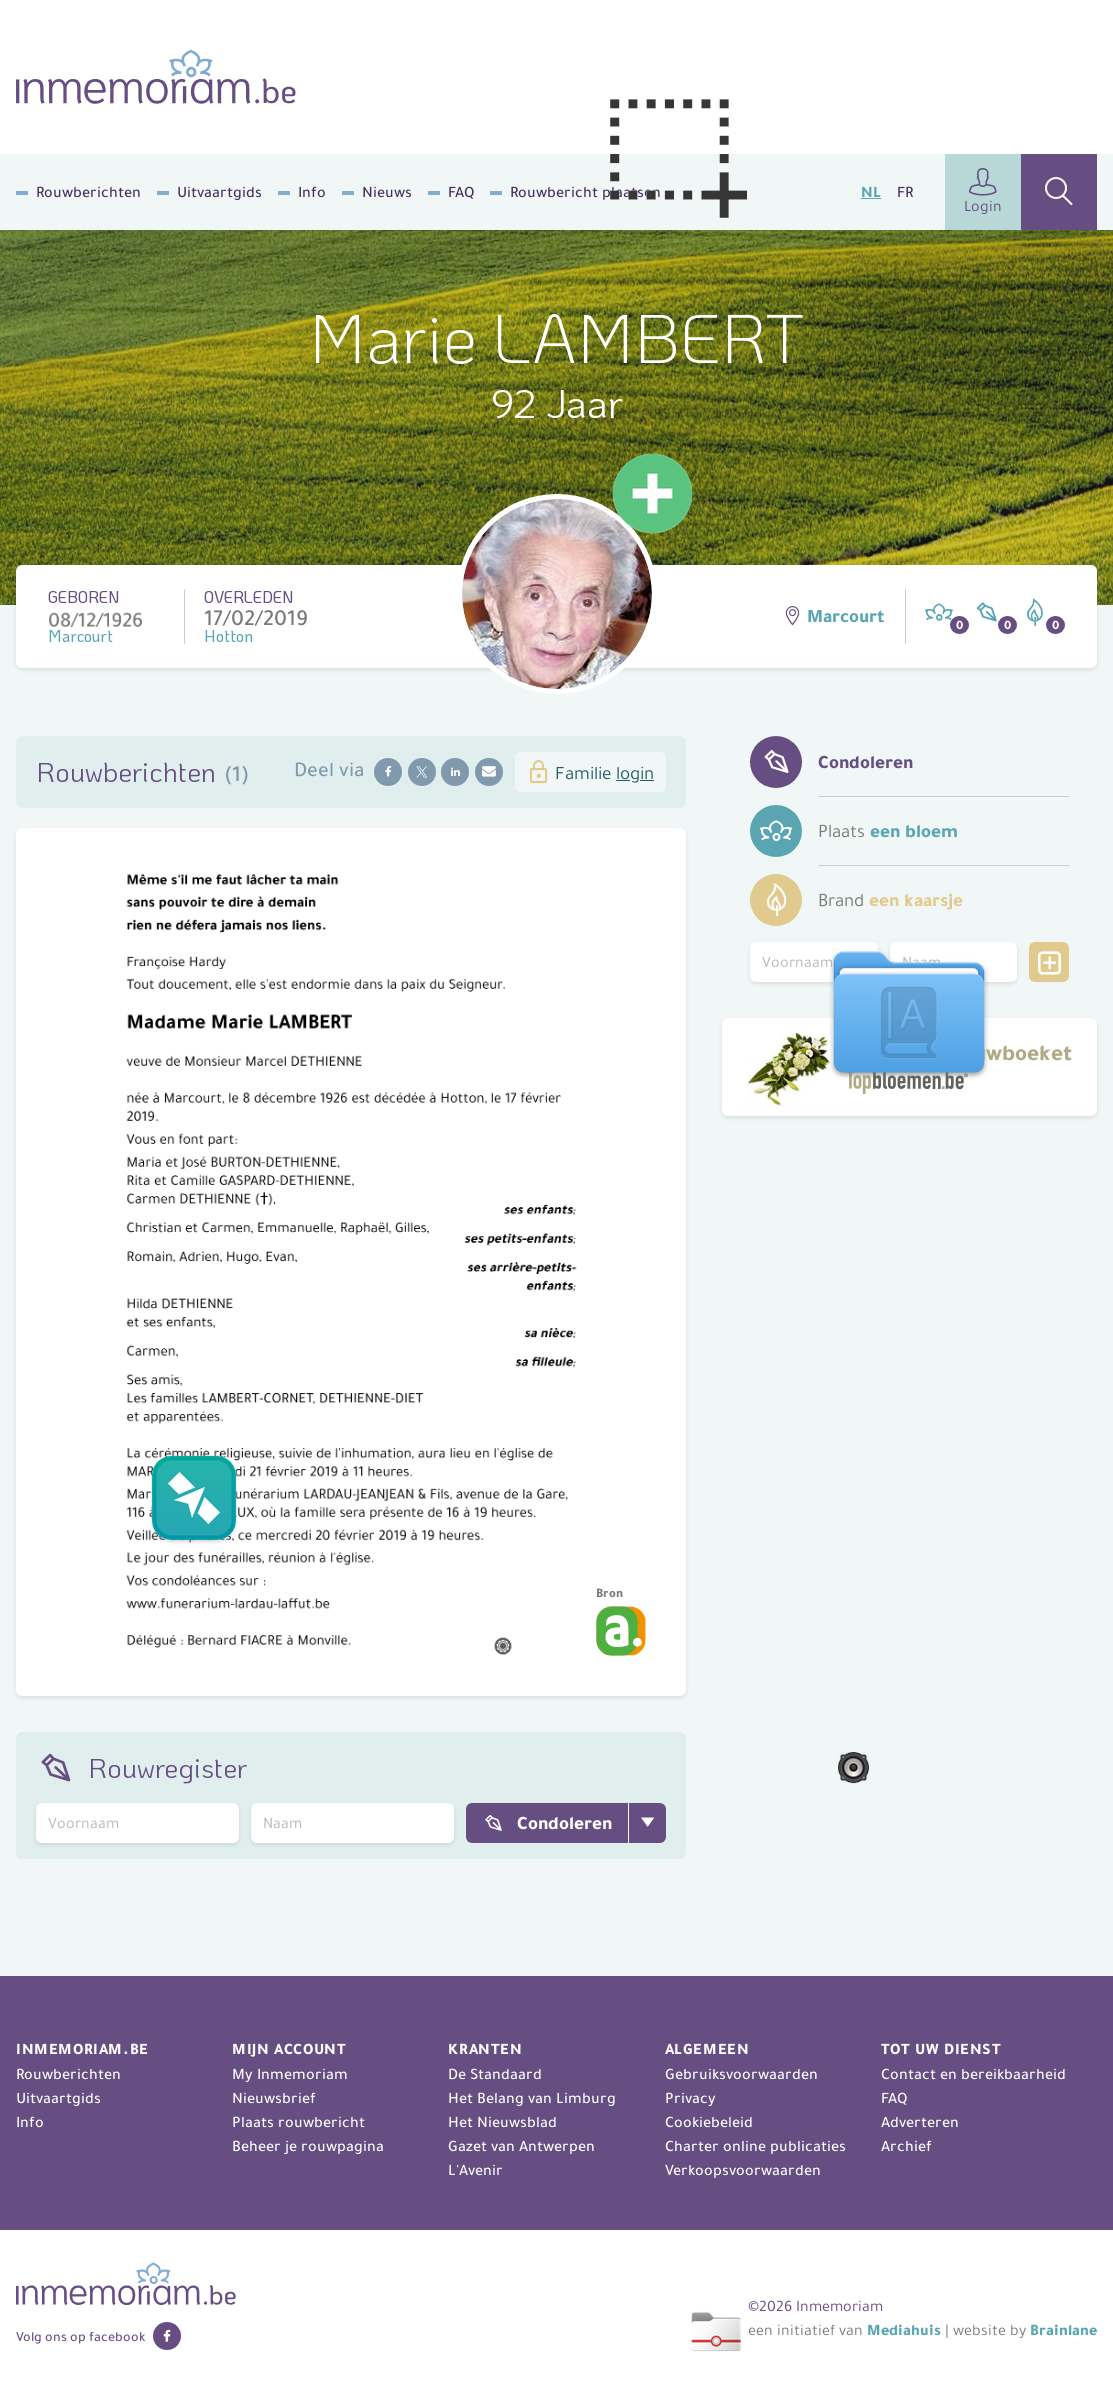 This screenshot has width=1113, height=2406. Describe the element at coordinates (194, 1498) in the screenshot. I see `launch gpredict satellite tracking application` at that location.